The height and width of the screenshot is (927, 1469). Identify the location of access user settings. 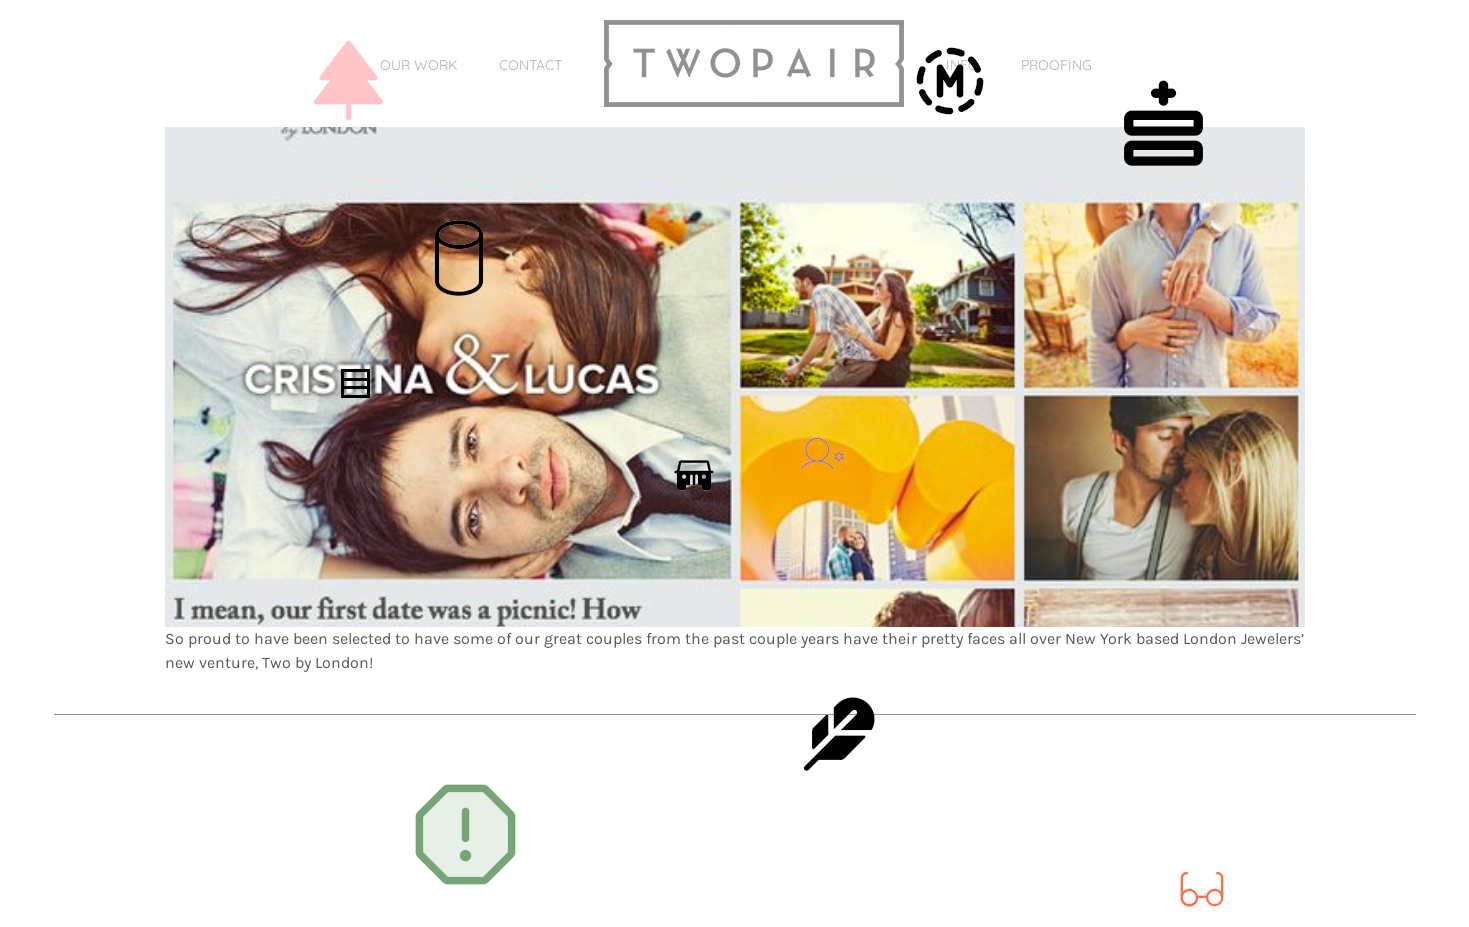
(821, 455).